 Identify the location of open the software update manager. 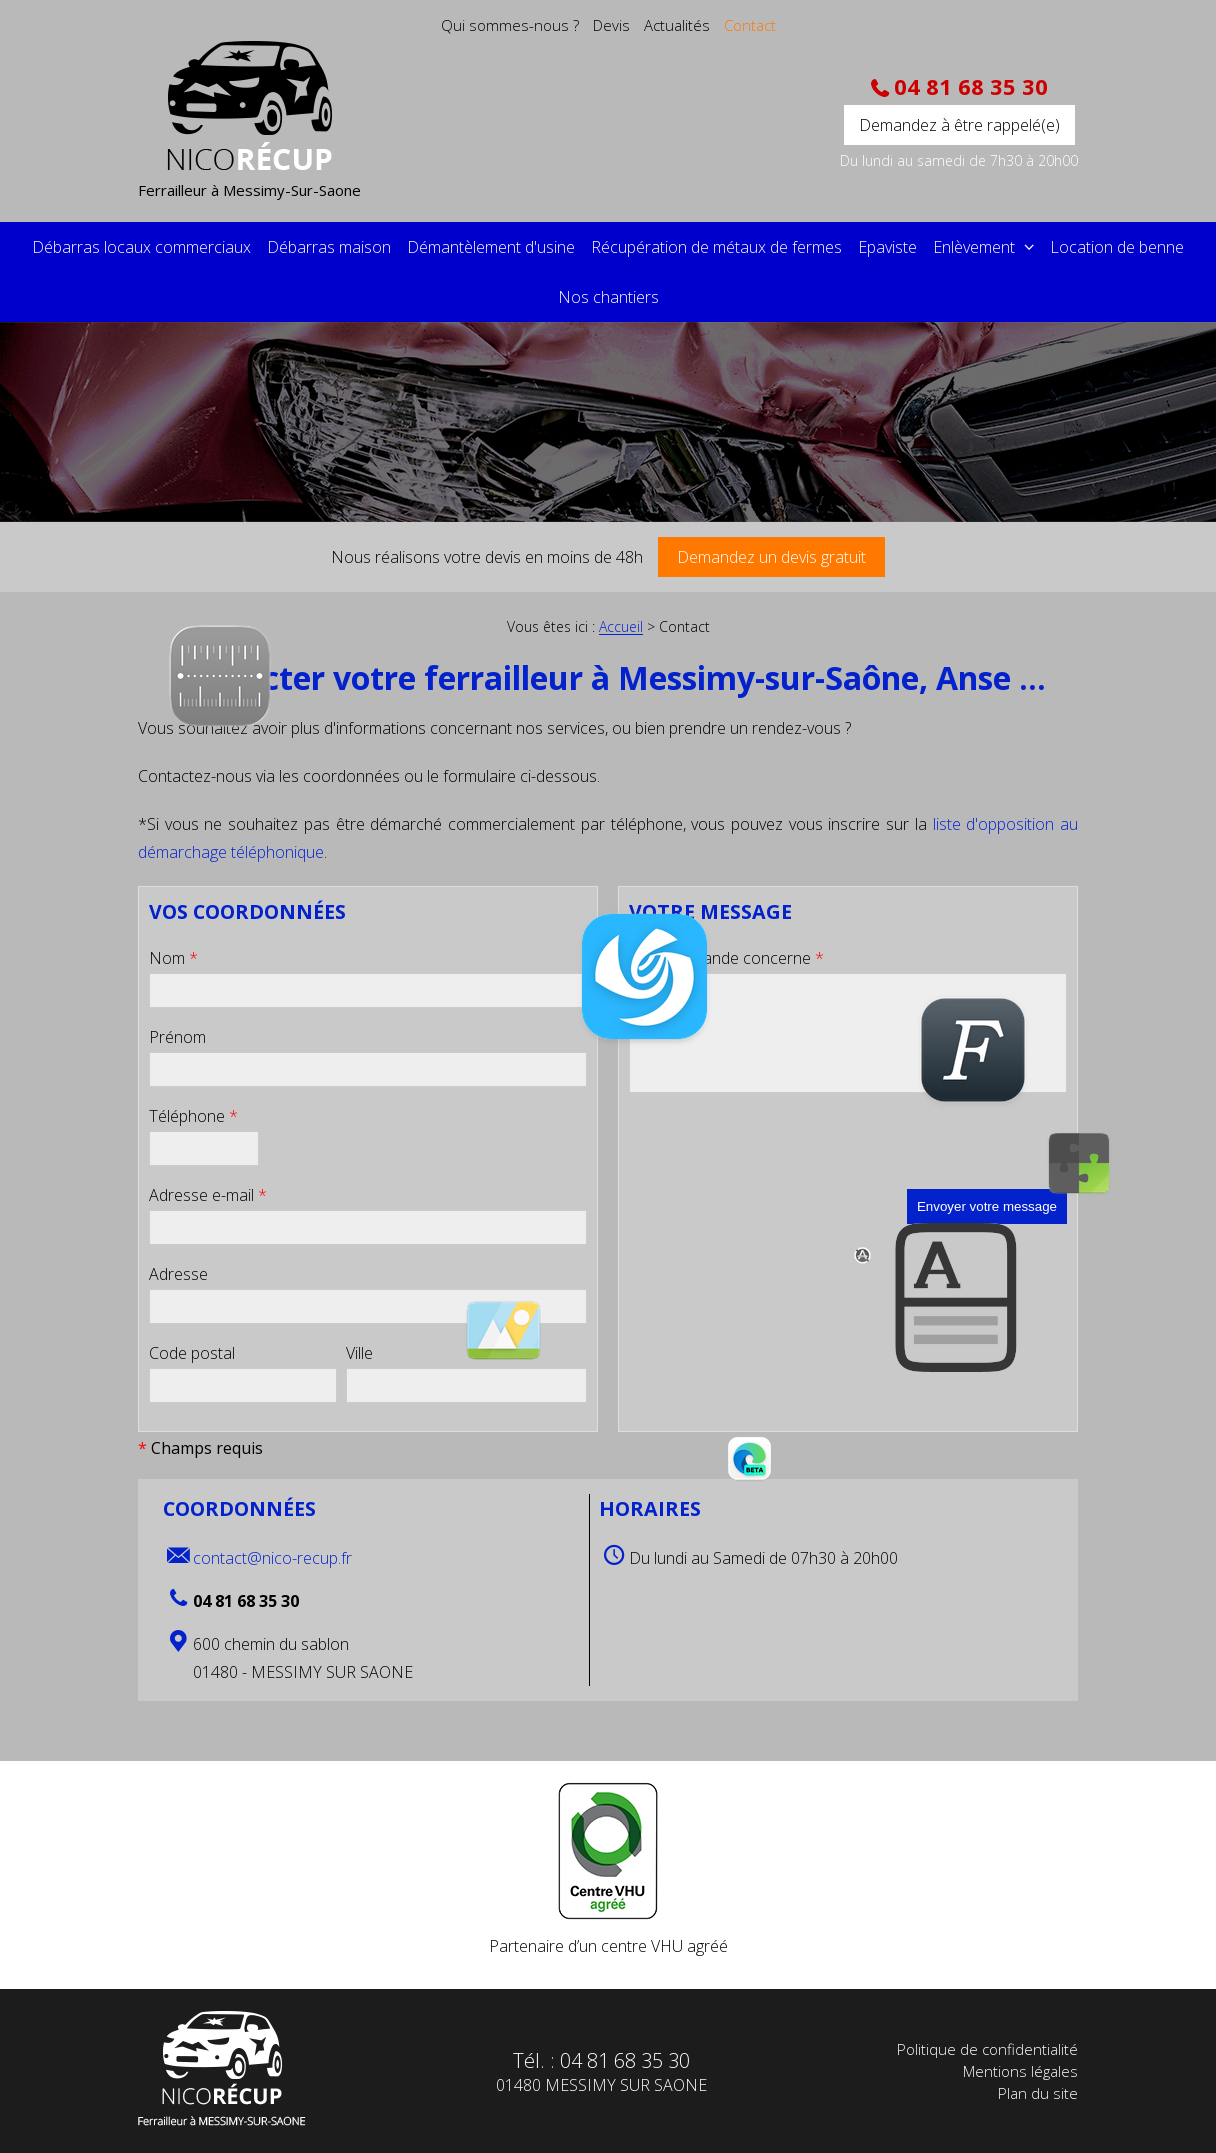
(862, 1255).